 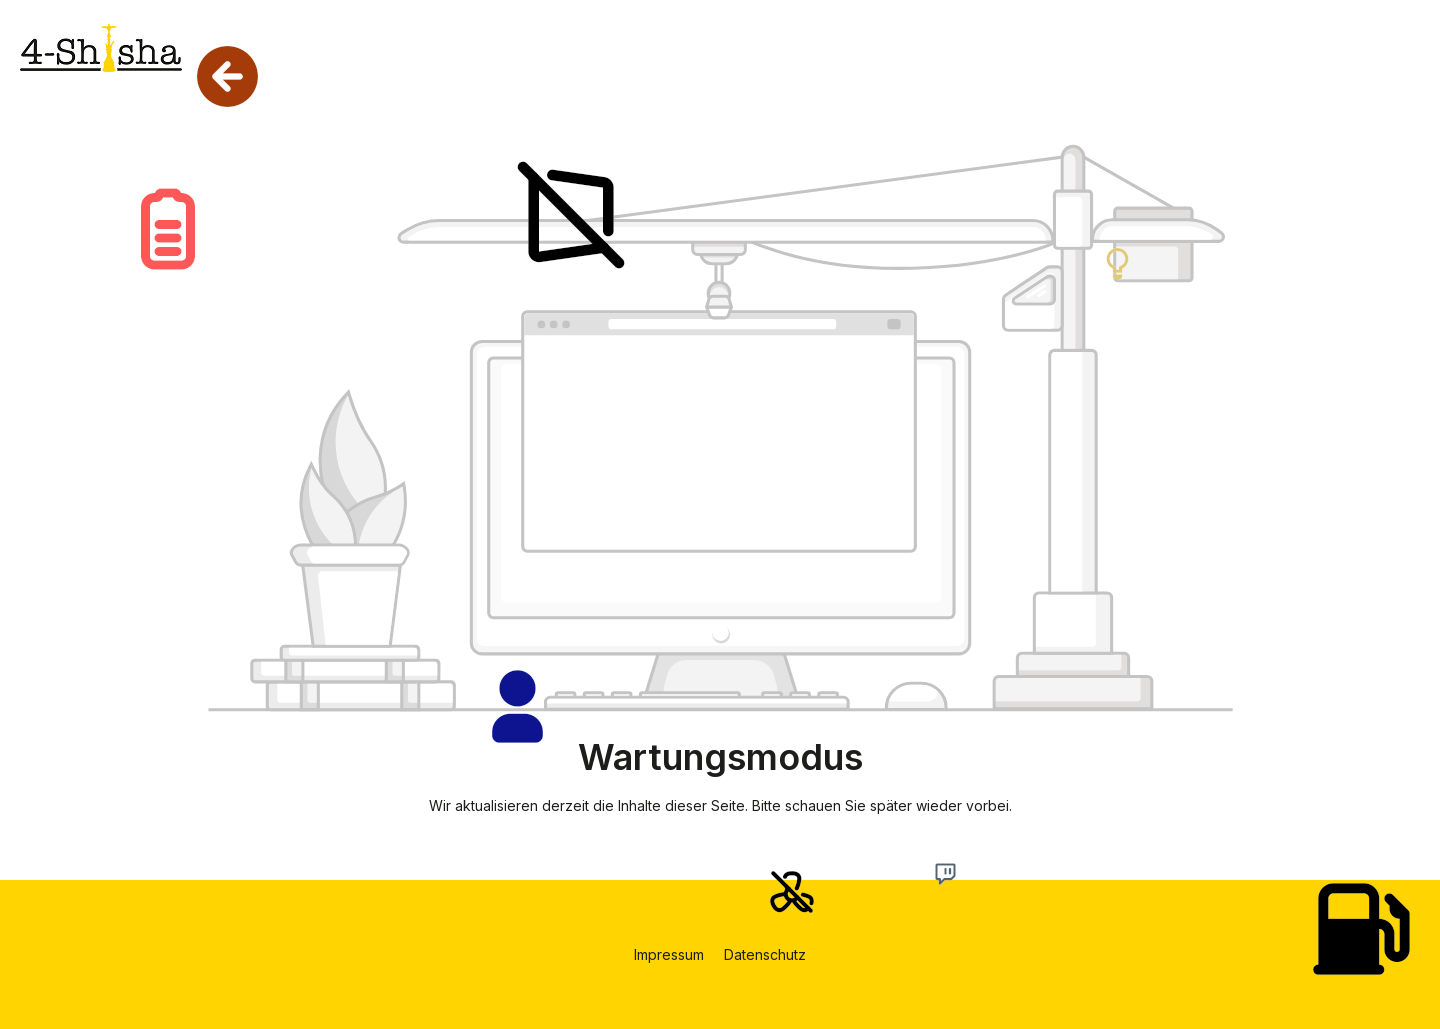 What do you see at coordinates (517, 706) in the screenshot?
I see `view your profile` at bounding box center [517, 706].